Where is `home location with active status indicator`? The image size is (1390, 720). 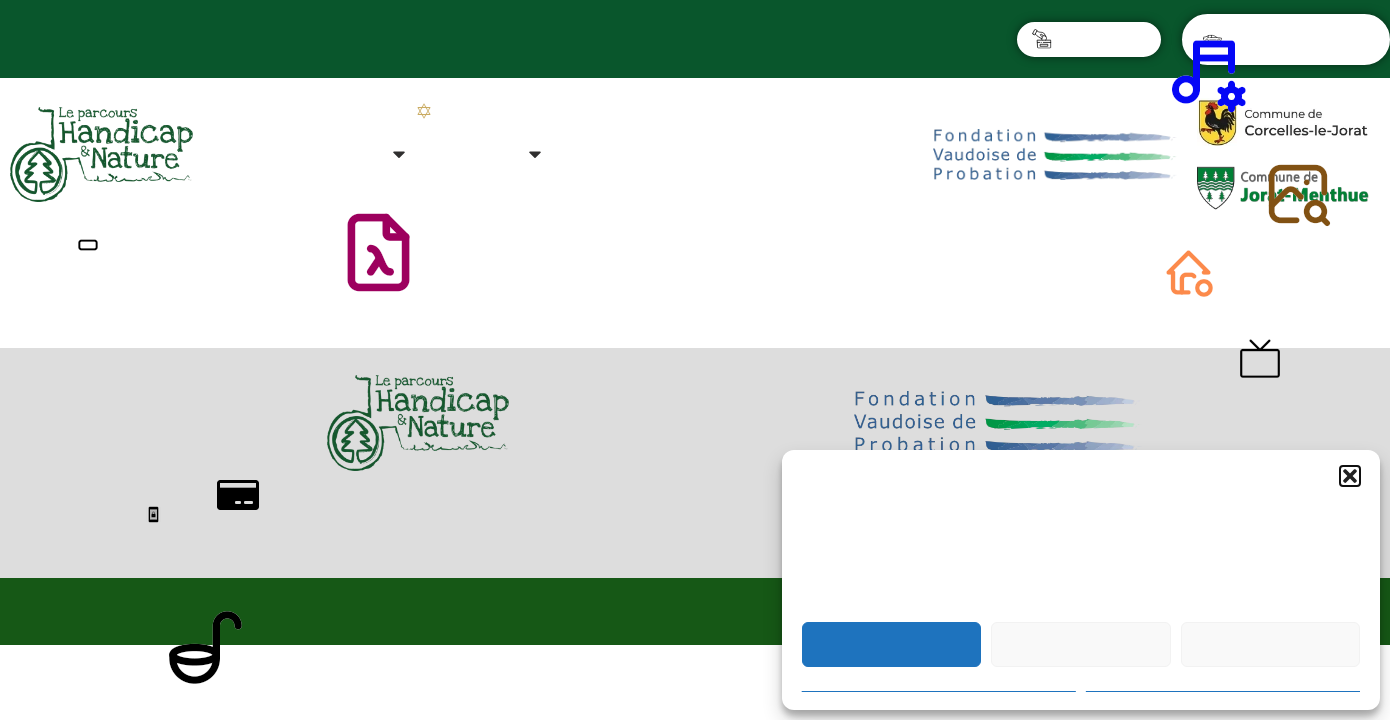
home location with active status indicator is located at coordinates (1188, 272).